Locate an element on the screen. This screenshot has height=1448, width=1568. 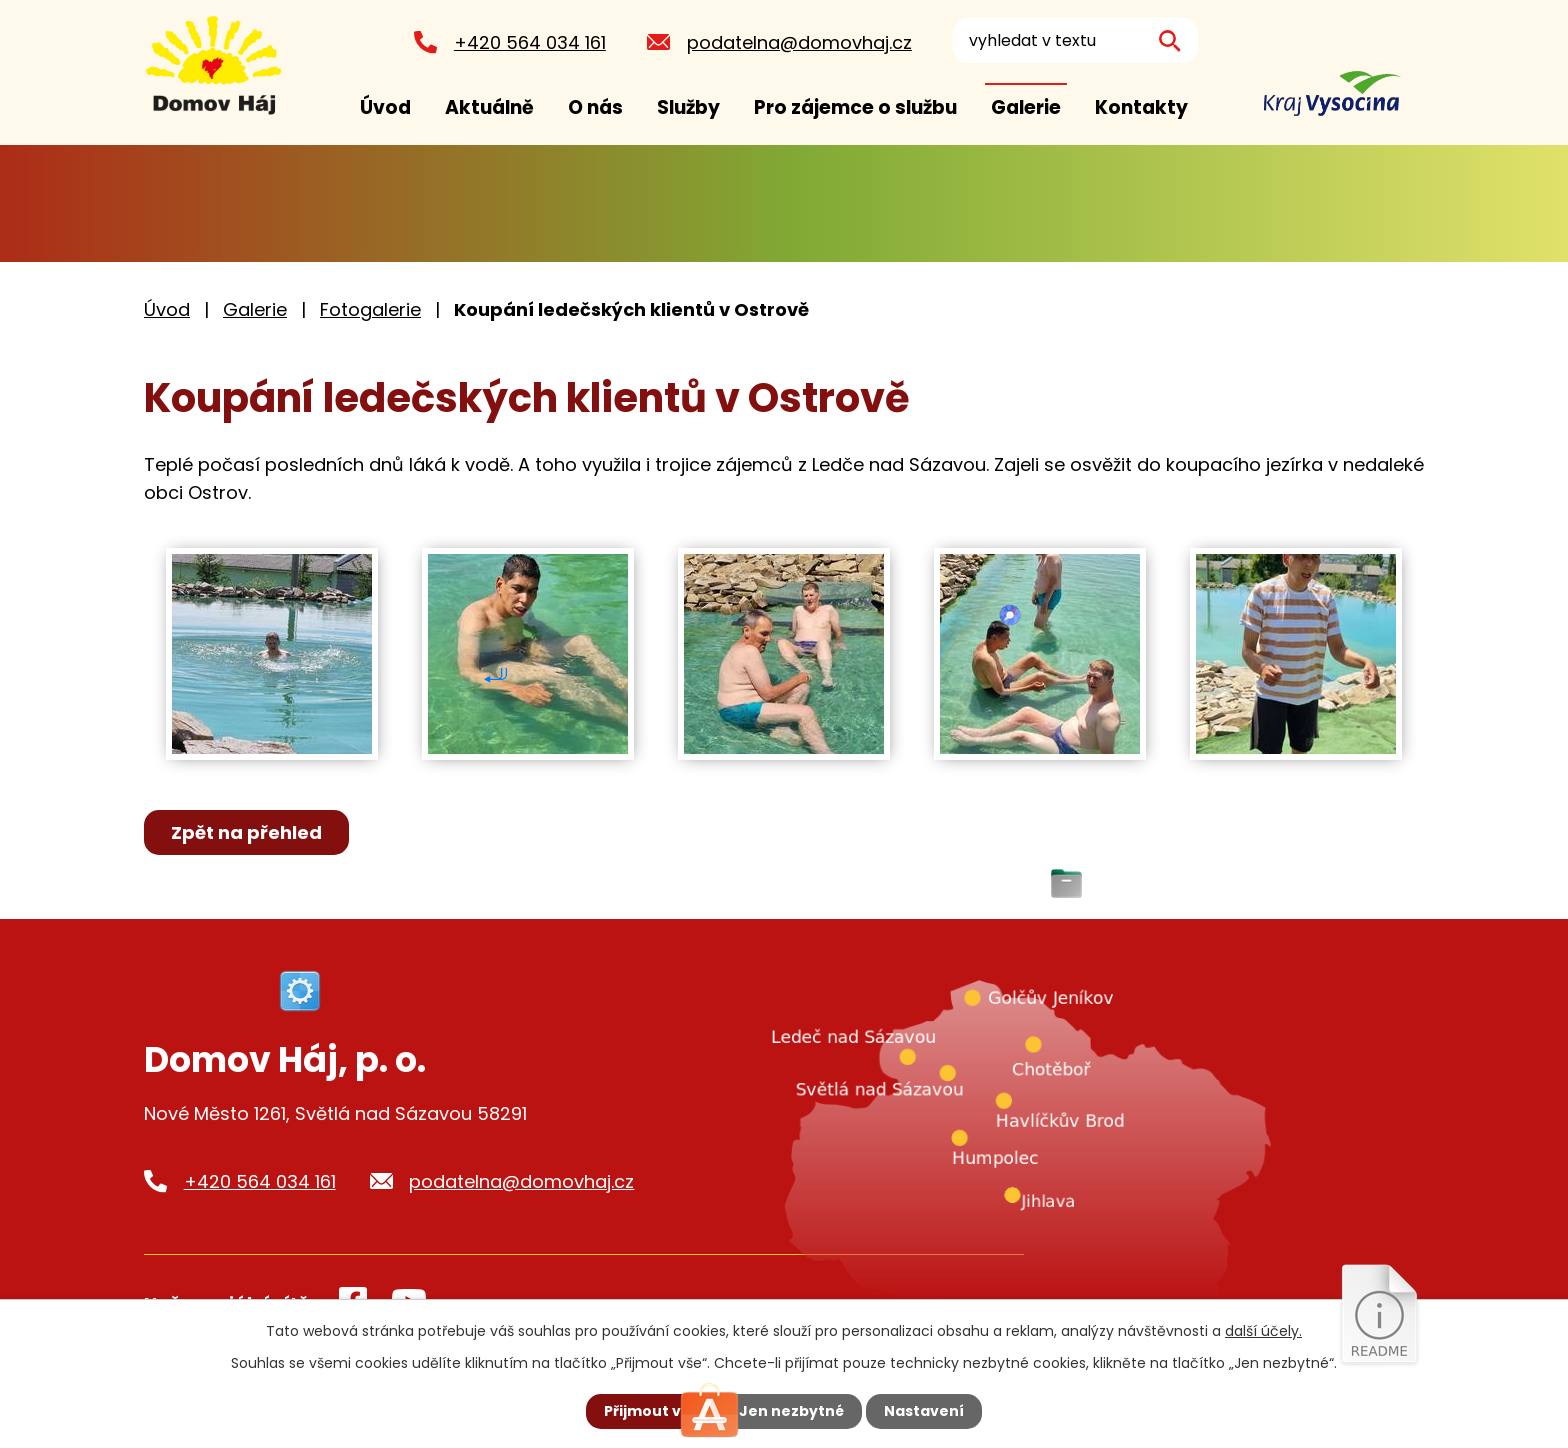
reply to all recipients of an email is located at coordinates (495, 674).